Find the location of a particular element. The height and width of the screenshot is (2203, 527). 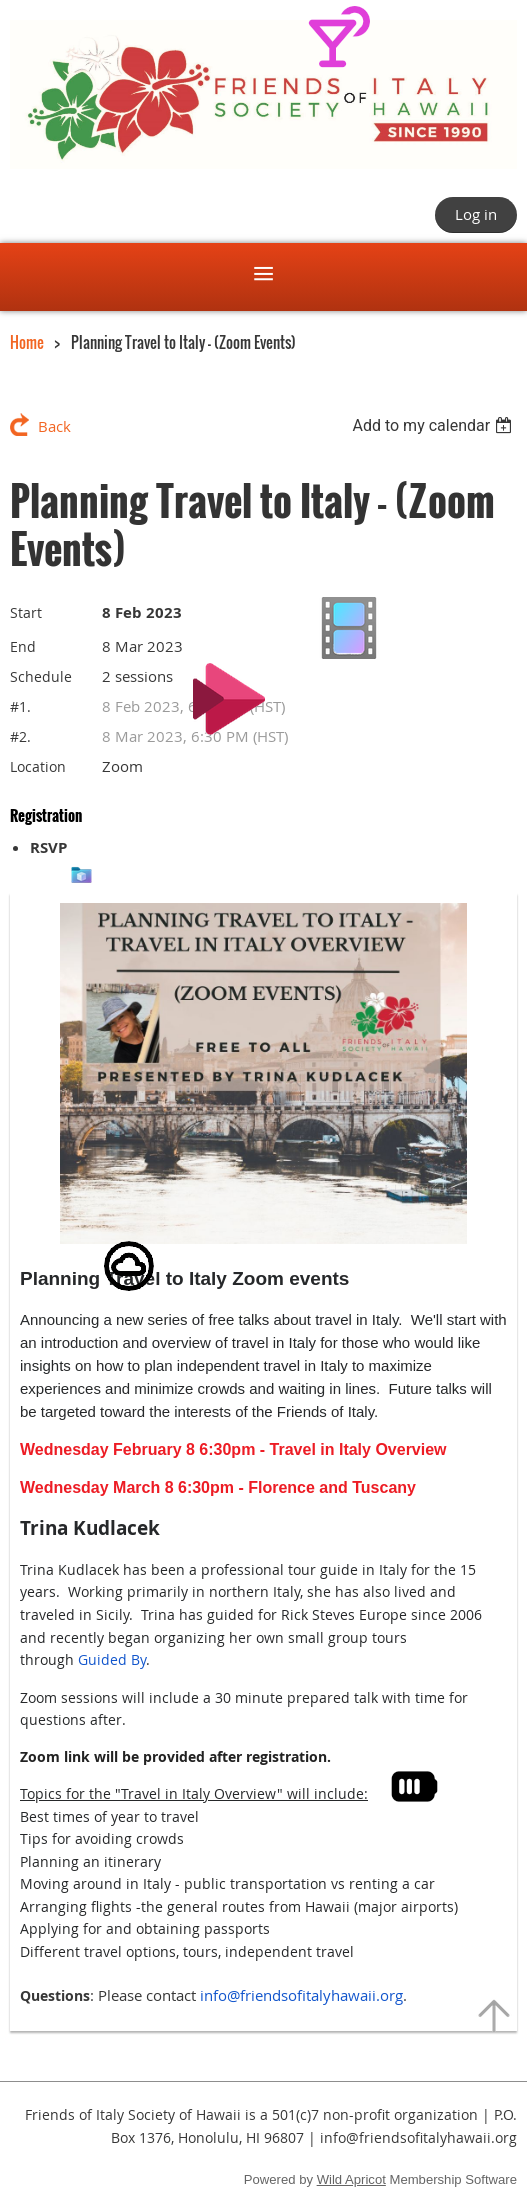

access bar or cocktail menu is located at coordinates (336, 40).